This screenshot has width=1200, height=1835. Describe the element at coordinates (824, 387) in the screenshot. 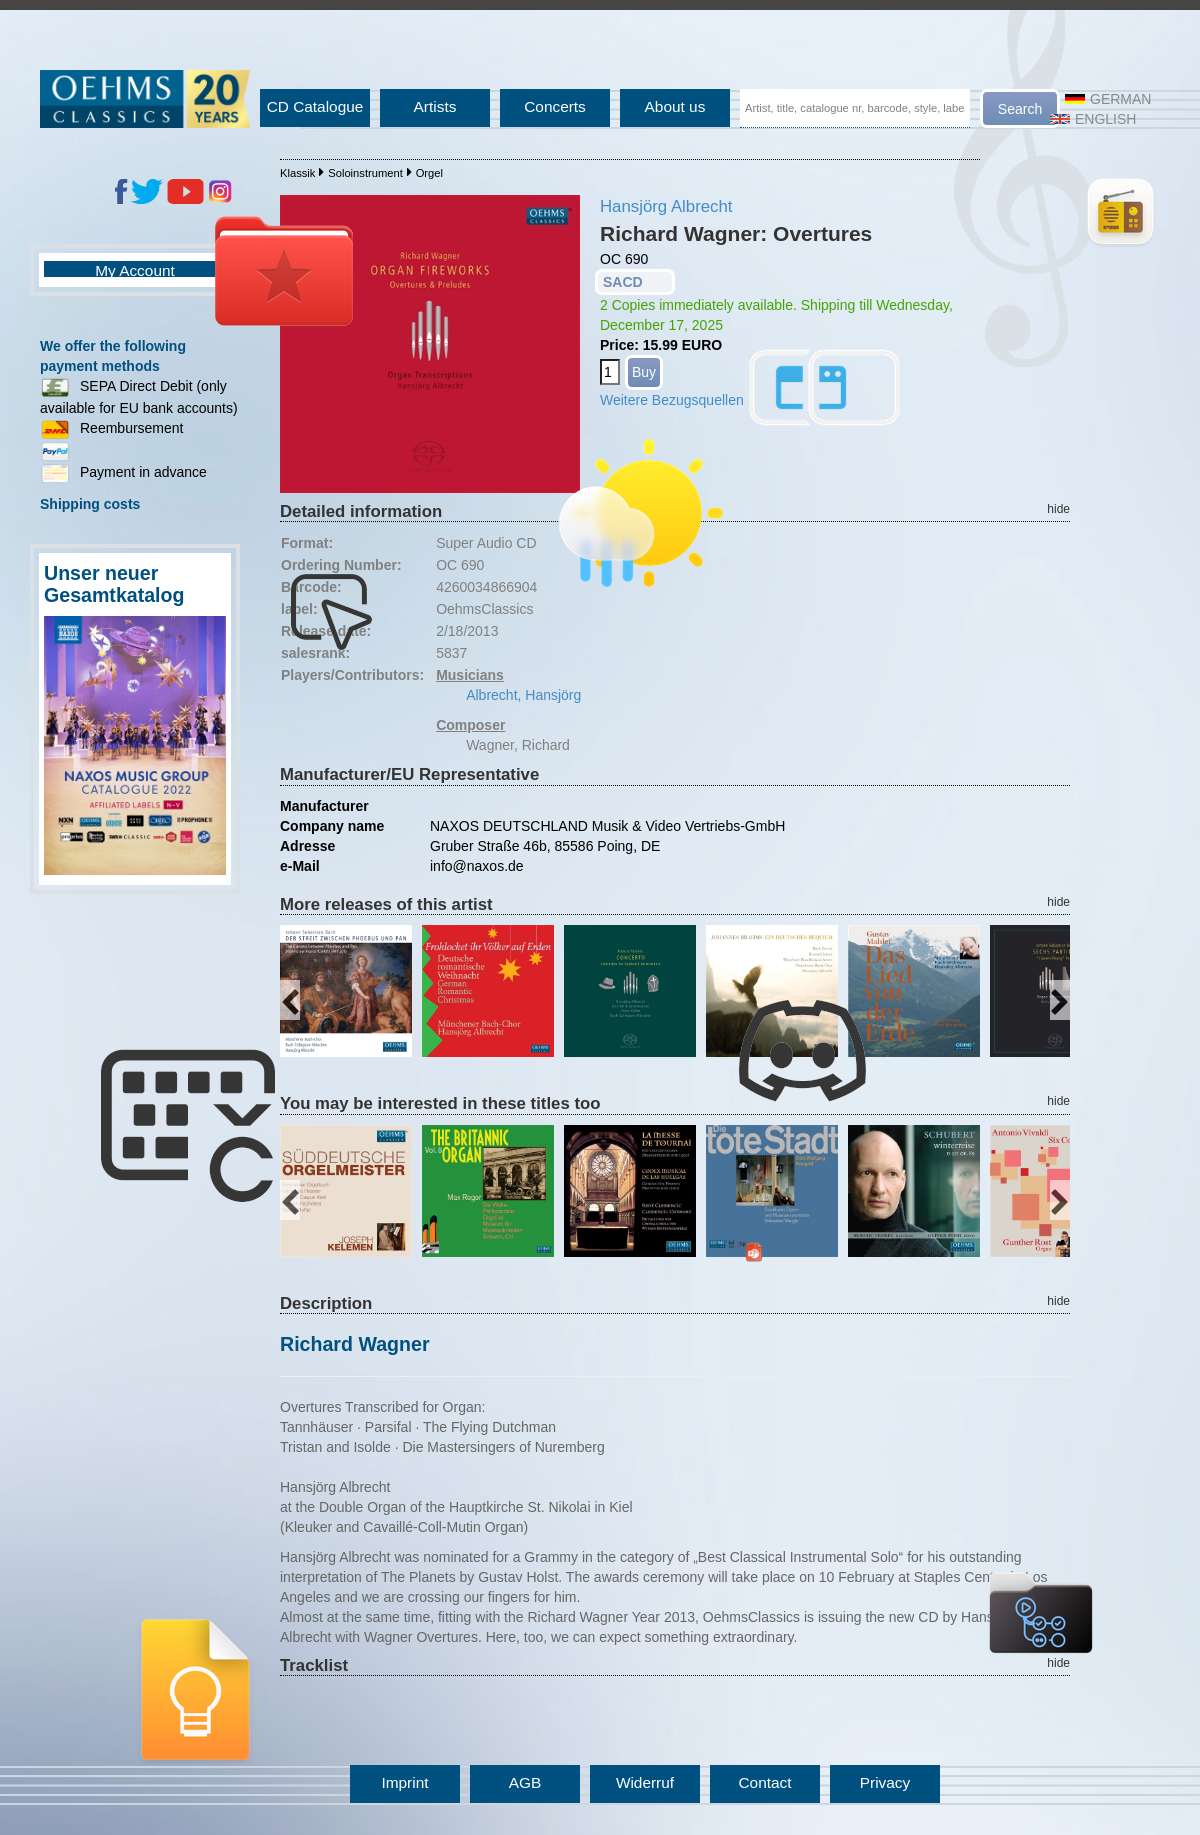

I see `snap window to left half of screen` at that location.